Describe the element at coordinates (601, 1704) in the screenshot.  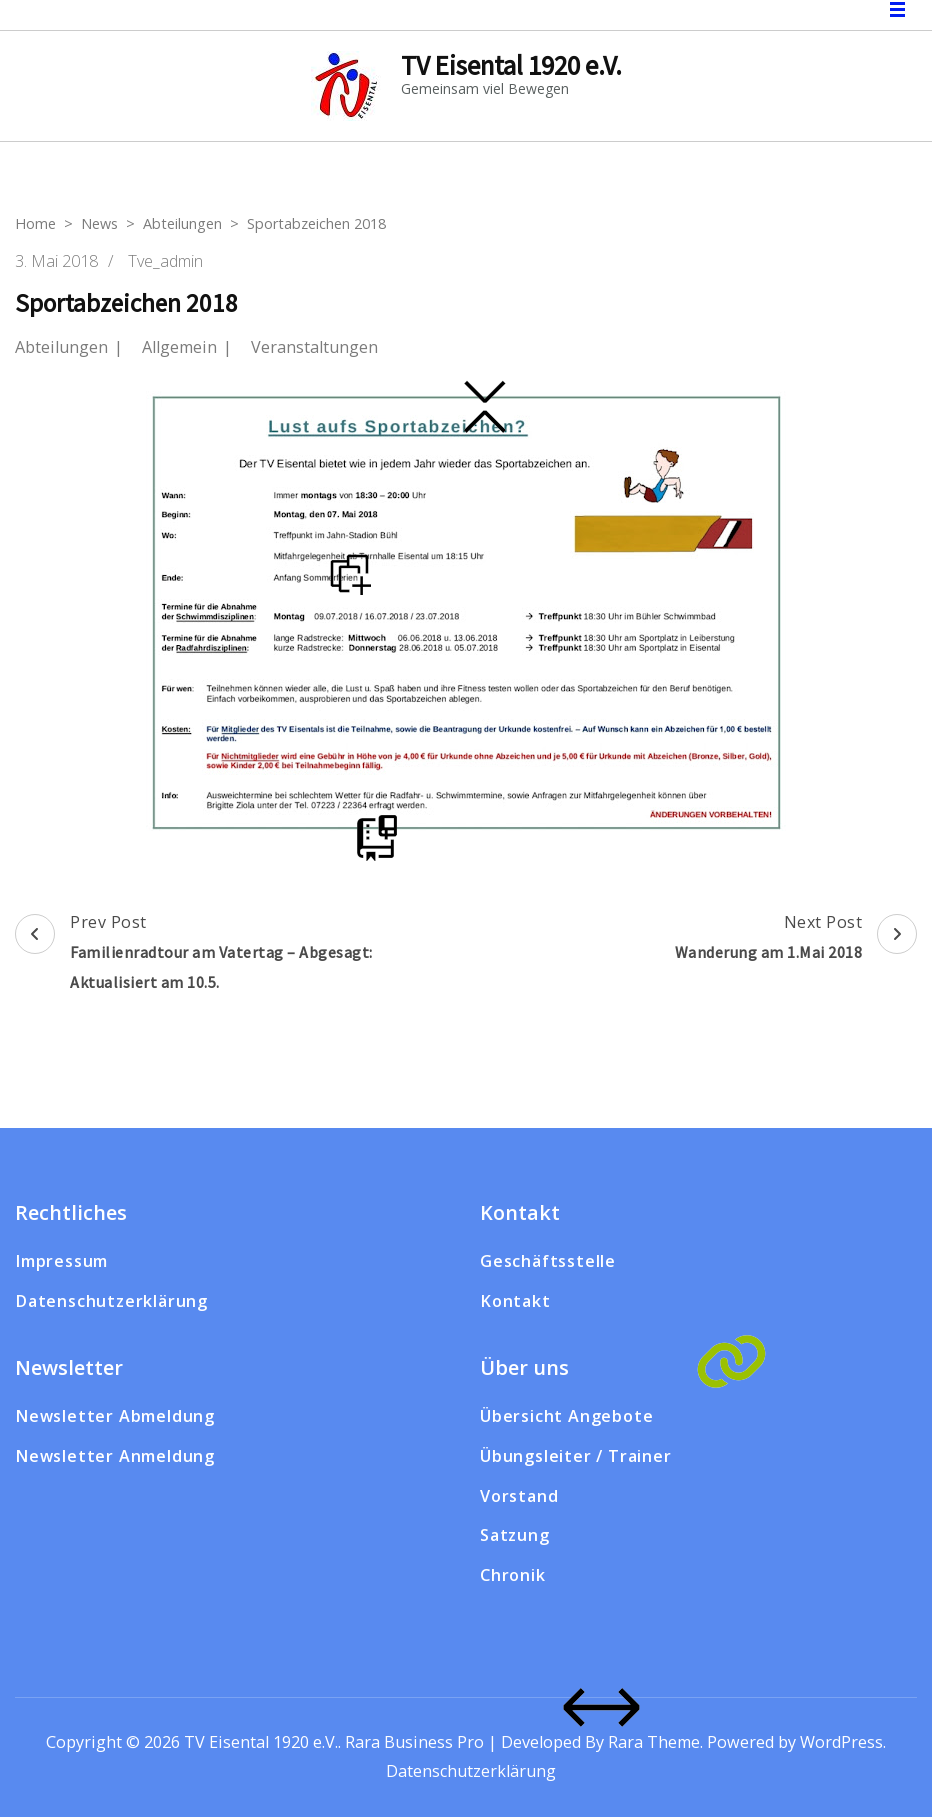
I see `resize element horizontally` at that location.